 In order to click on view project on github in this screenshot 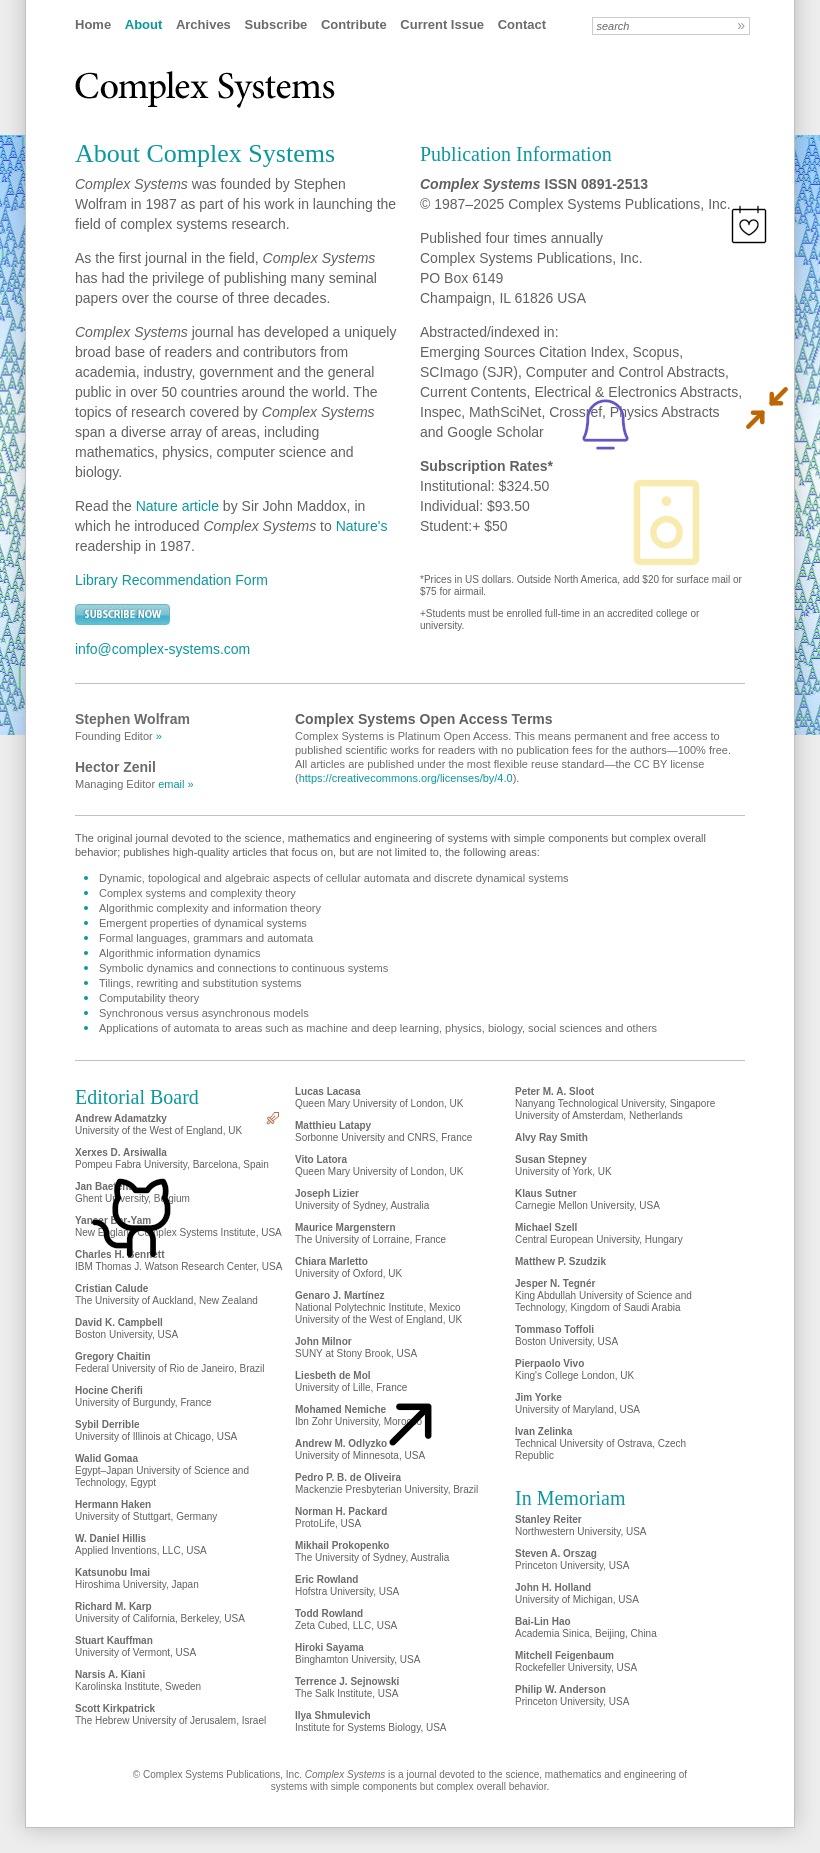, I will do `click(138, 1216)`.